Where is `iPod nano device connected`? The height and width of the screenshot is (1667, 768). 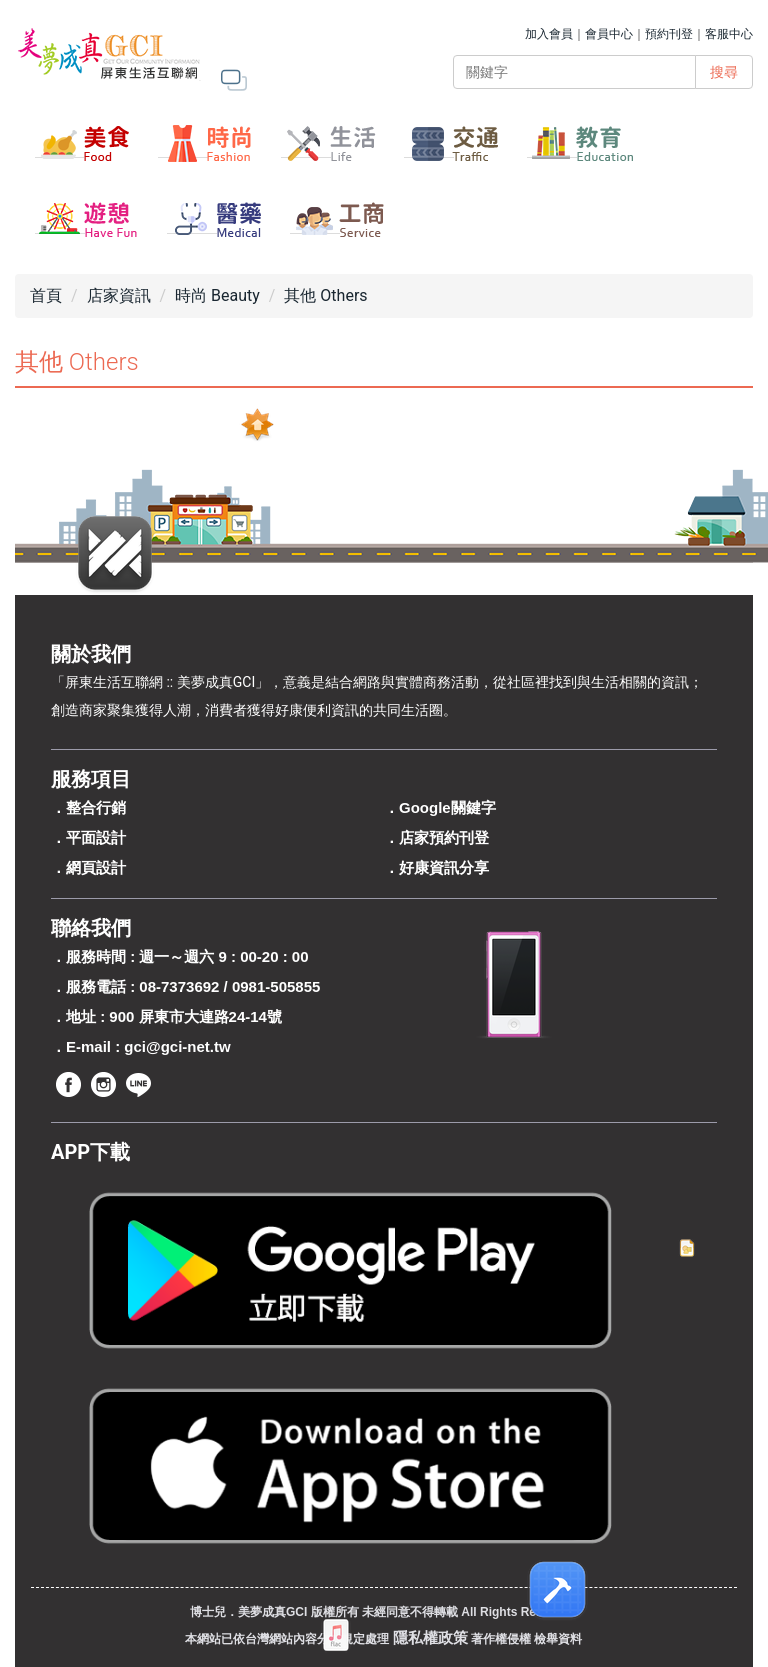 iPod nano device connected is located at coordinates (514, 985).